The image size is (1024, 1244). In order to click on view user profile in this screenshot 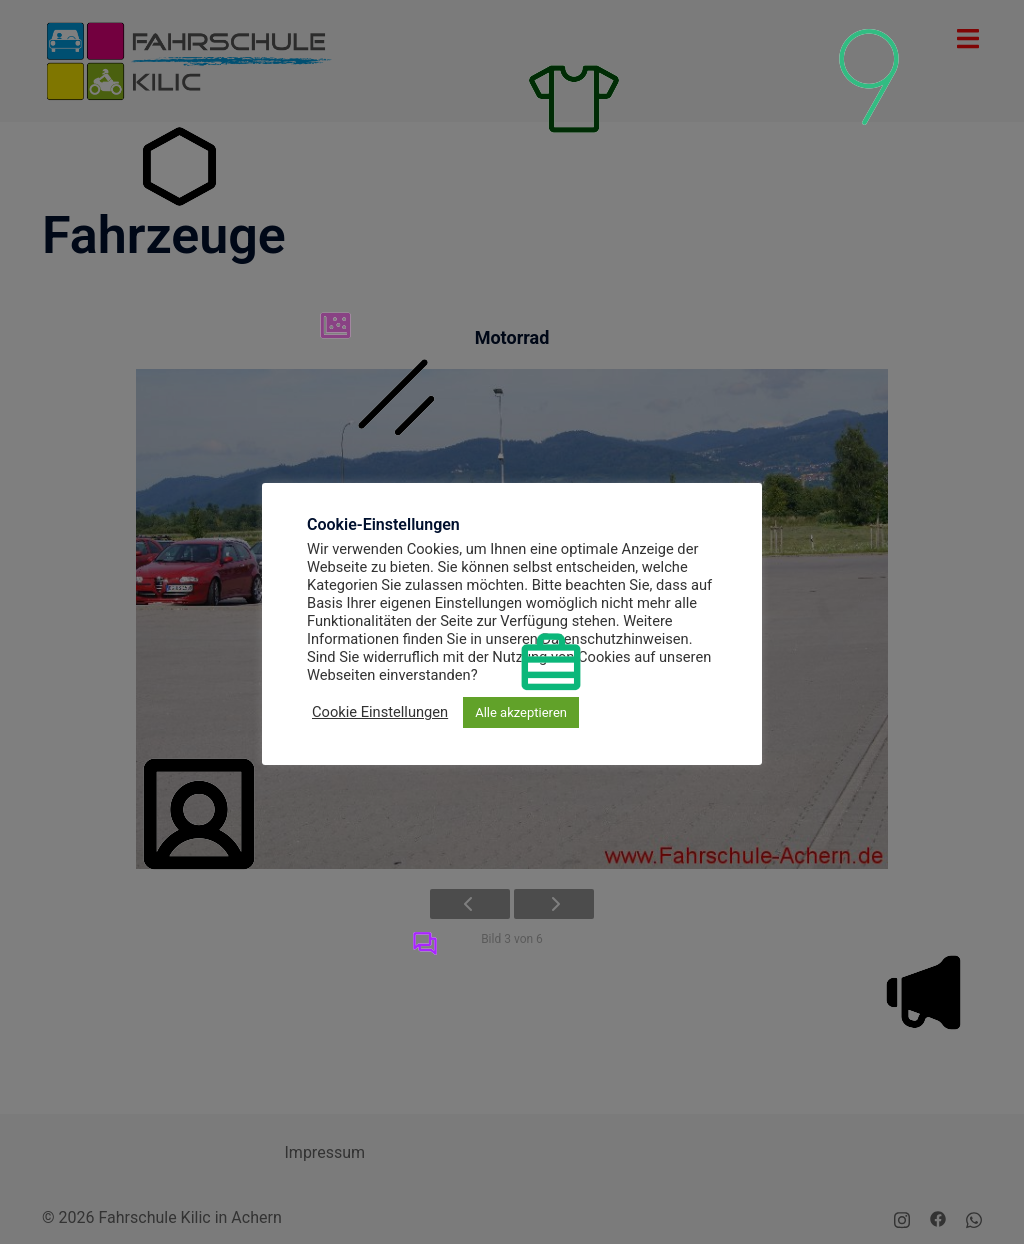, I will do `click(199, 814)`.